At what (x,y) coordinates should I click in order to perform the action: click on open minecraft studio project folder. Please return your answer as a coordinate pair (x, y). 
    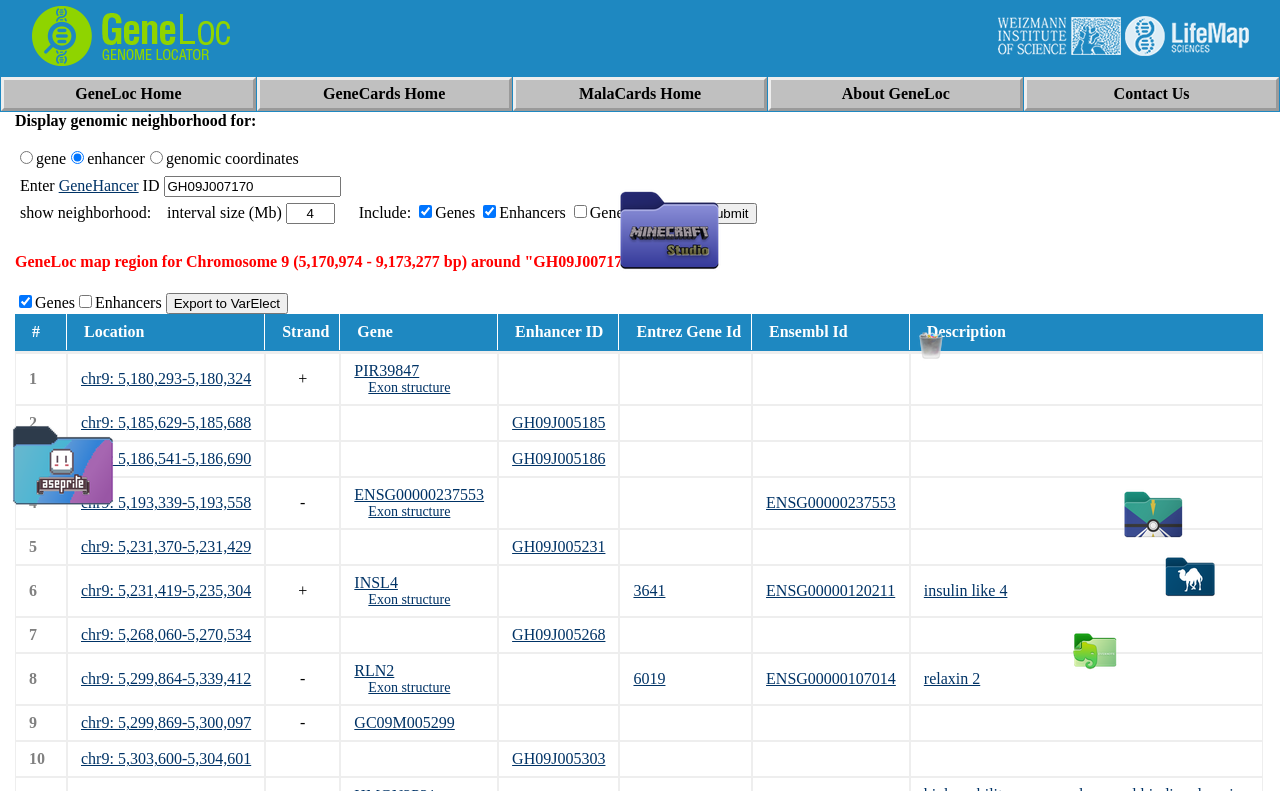
    Looking at the image, I should click on (669, 233).